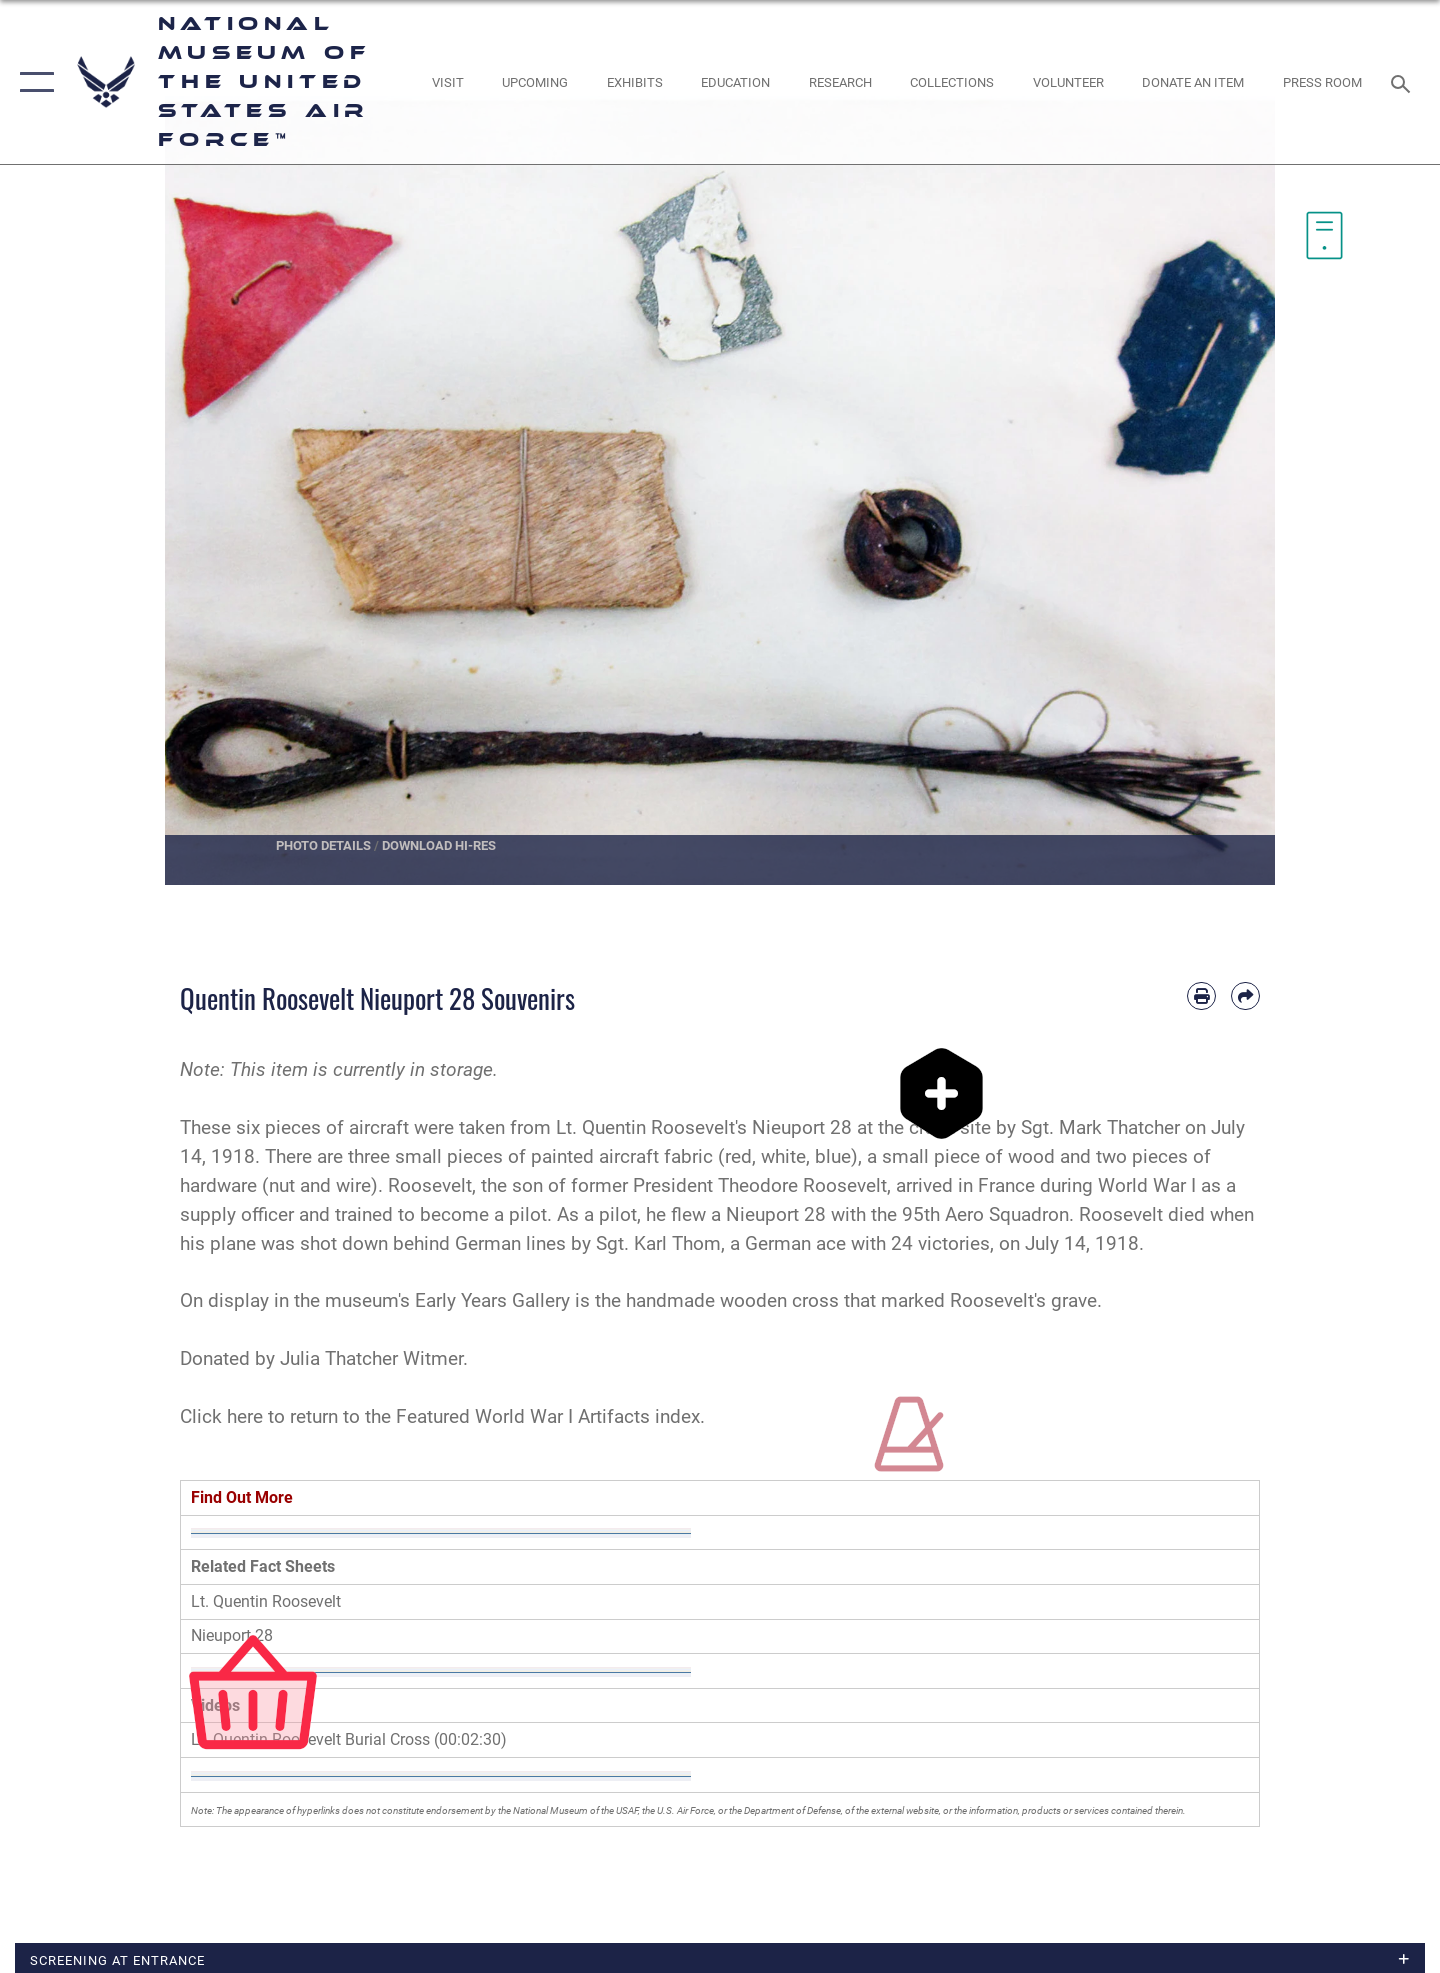  What do you see at coordinates (909, 1434) in the screenshot?
I see `adjust tempo or timing settings` at bounding box center [909, 1434].